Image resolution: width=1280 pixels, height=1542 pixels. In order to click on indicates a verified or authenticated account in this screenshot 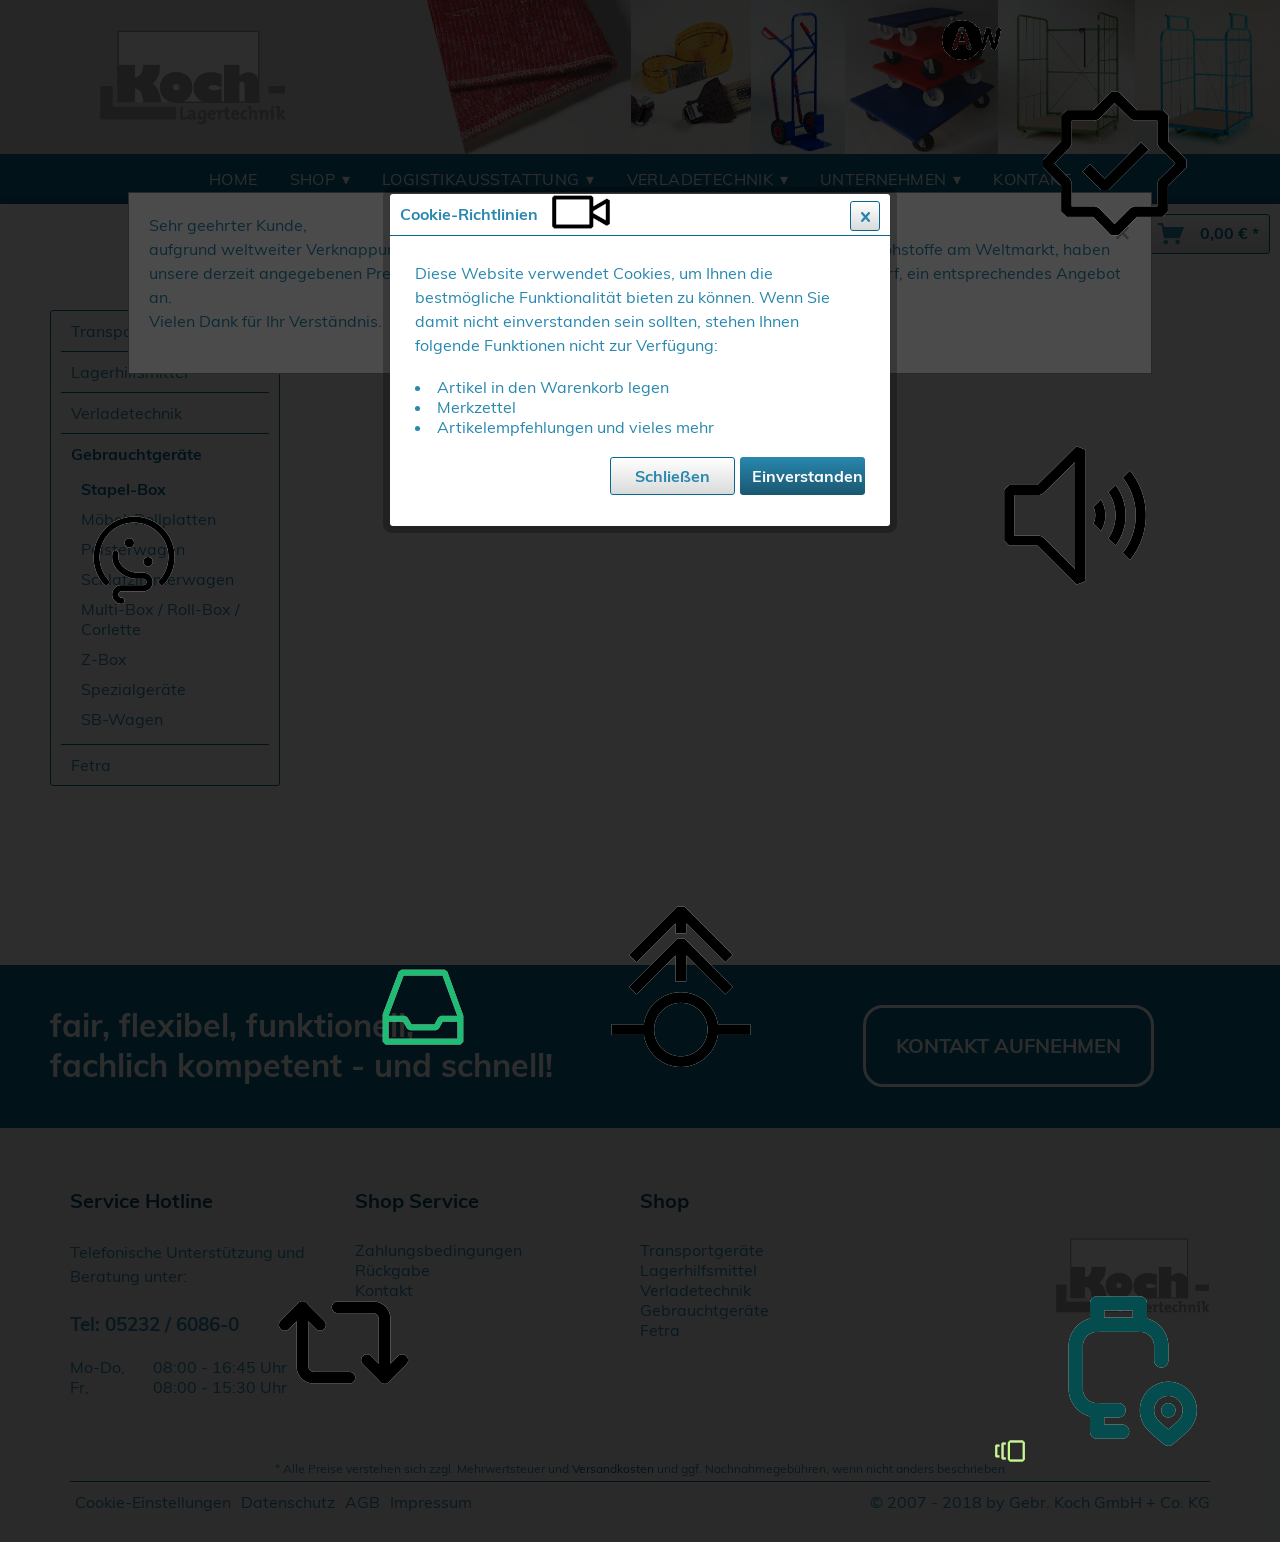, I will do `click(1114, 163)`.